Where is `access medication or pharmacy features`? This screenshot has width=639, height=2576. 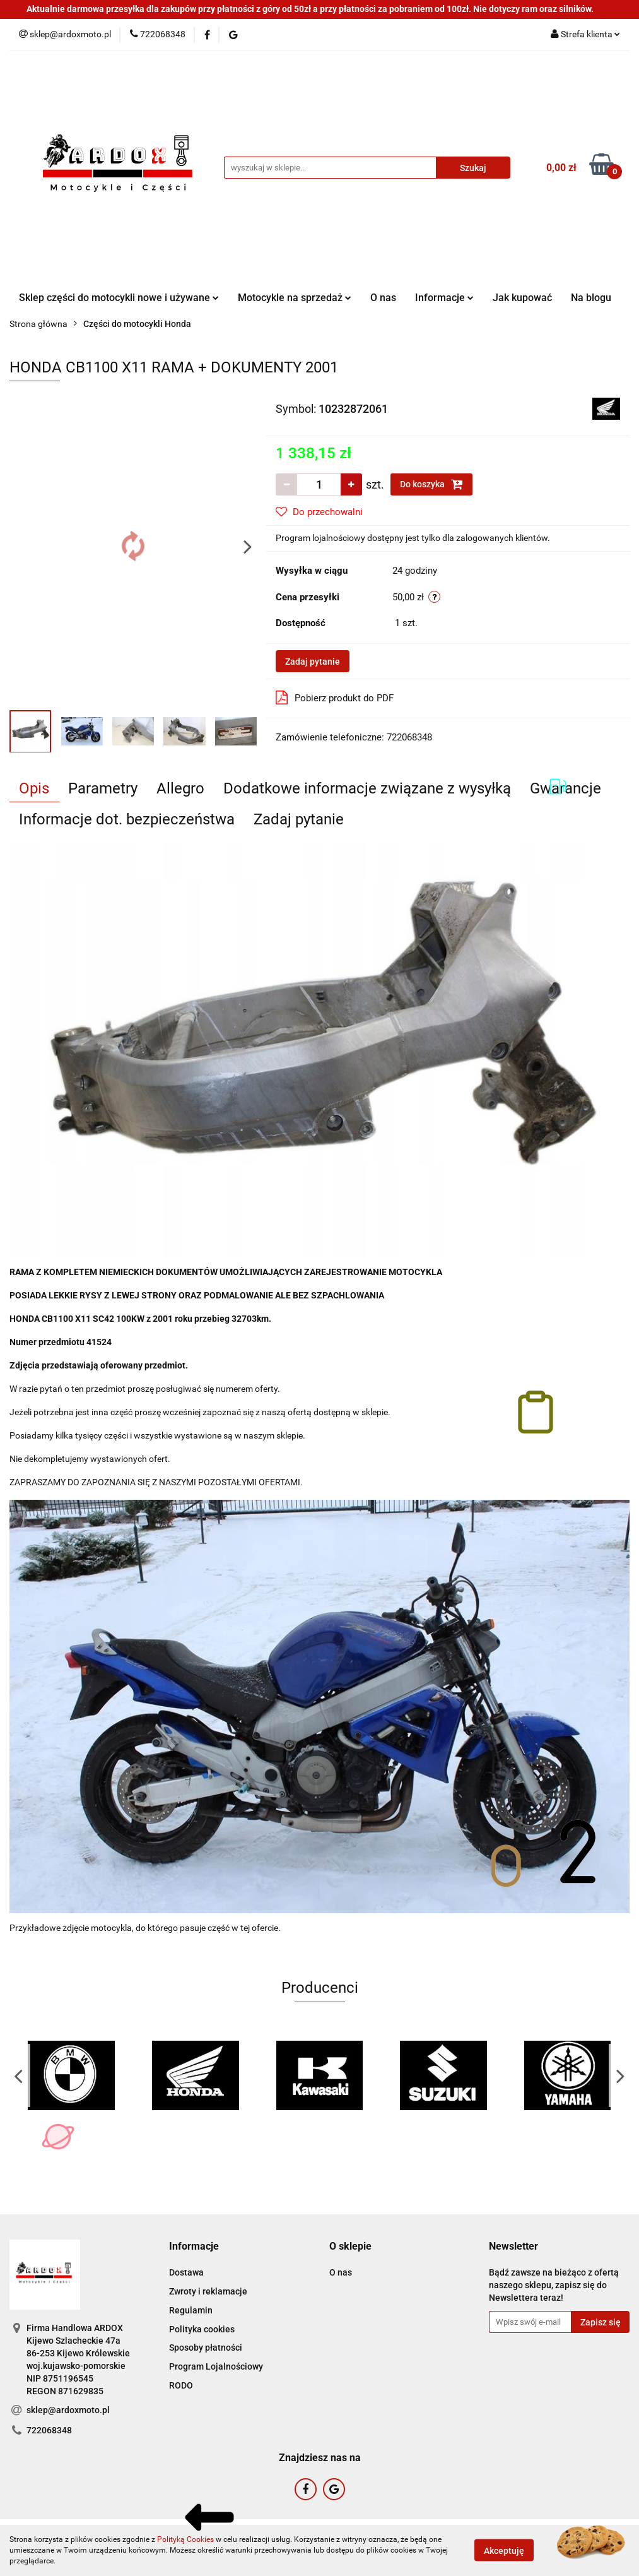 access medication or pharmacy features is located at coordinates (506, 1866).